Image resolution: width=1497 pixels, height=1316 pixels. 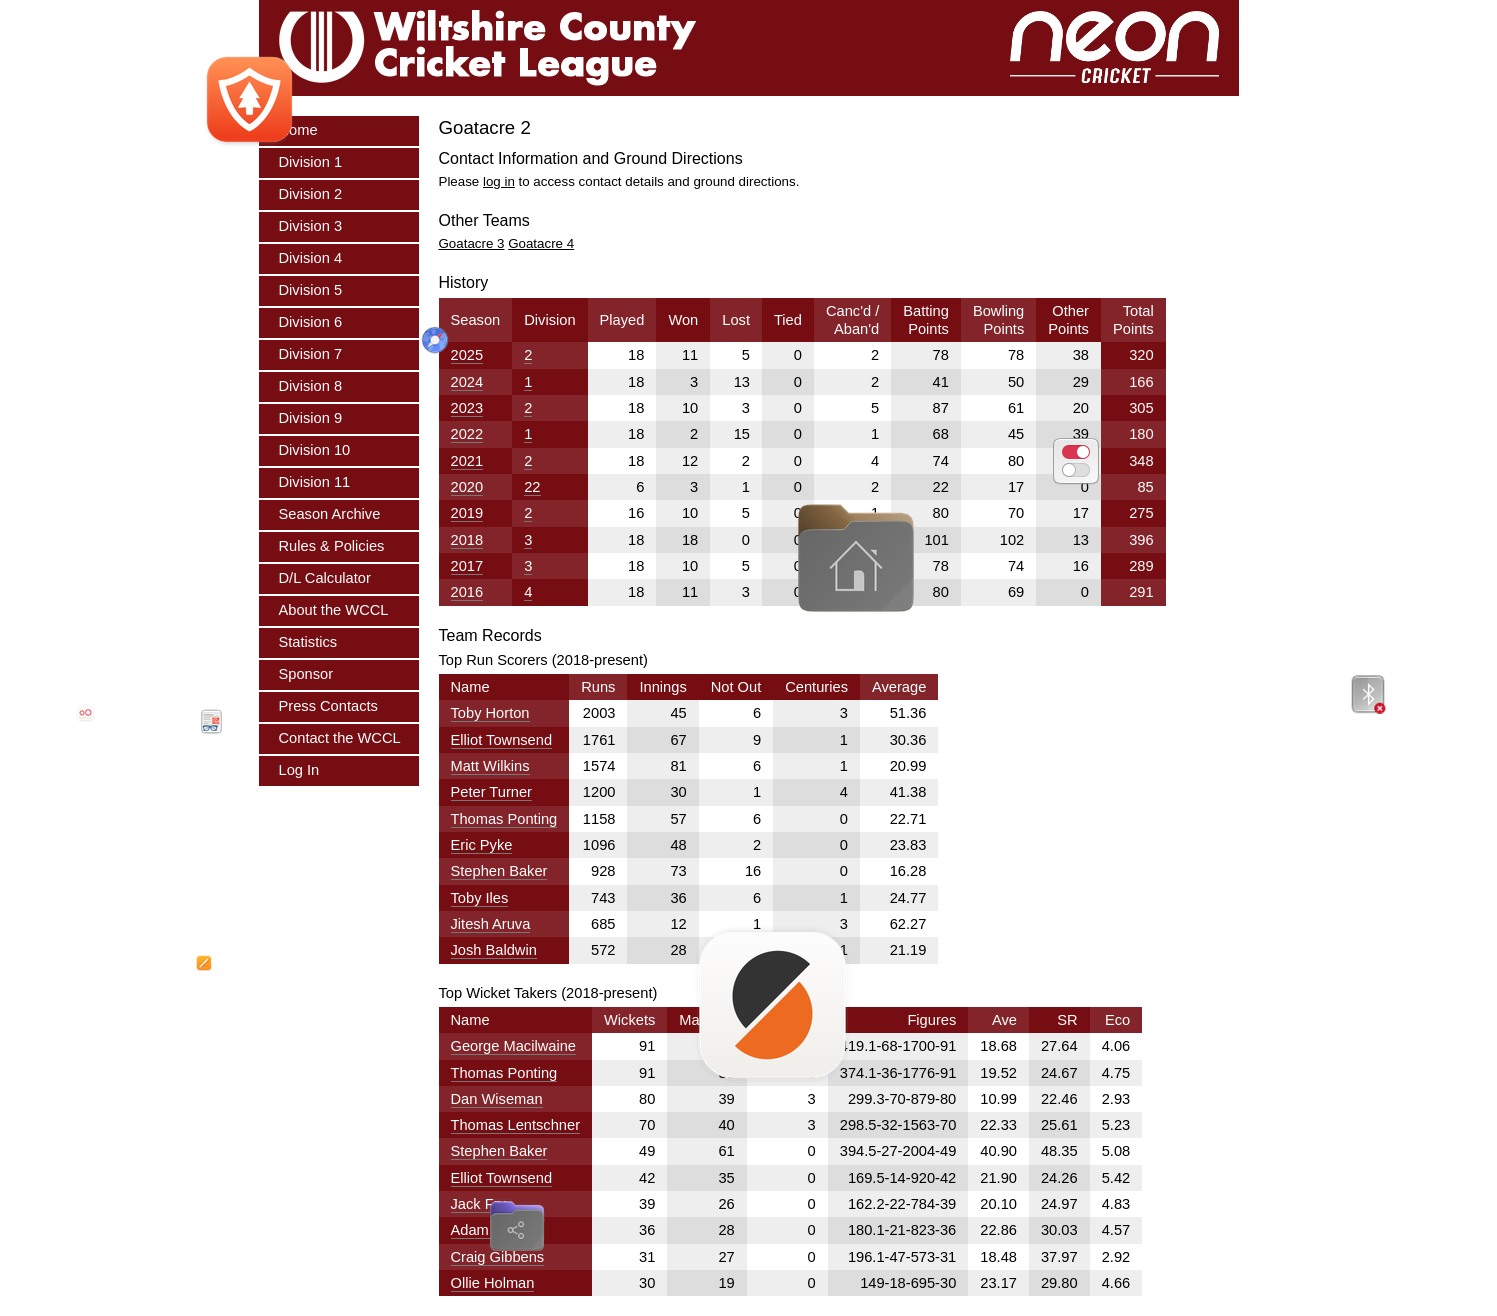 I want to click on access your public shared folder, so click(x=517, y=1226).